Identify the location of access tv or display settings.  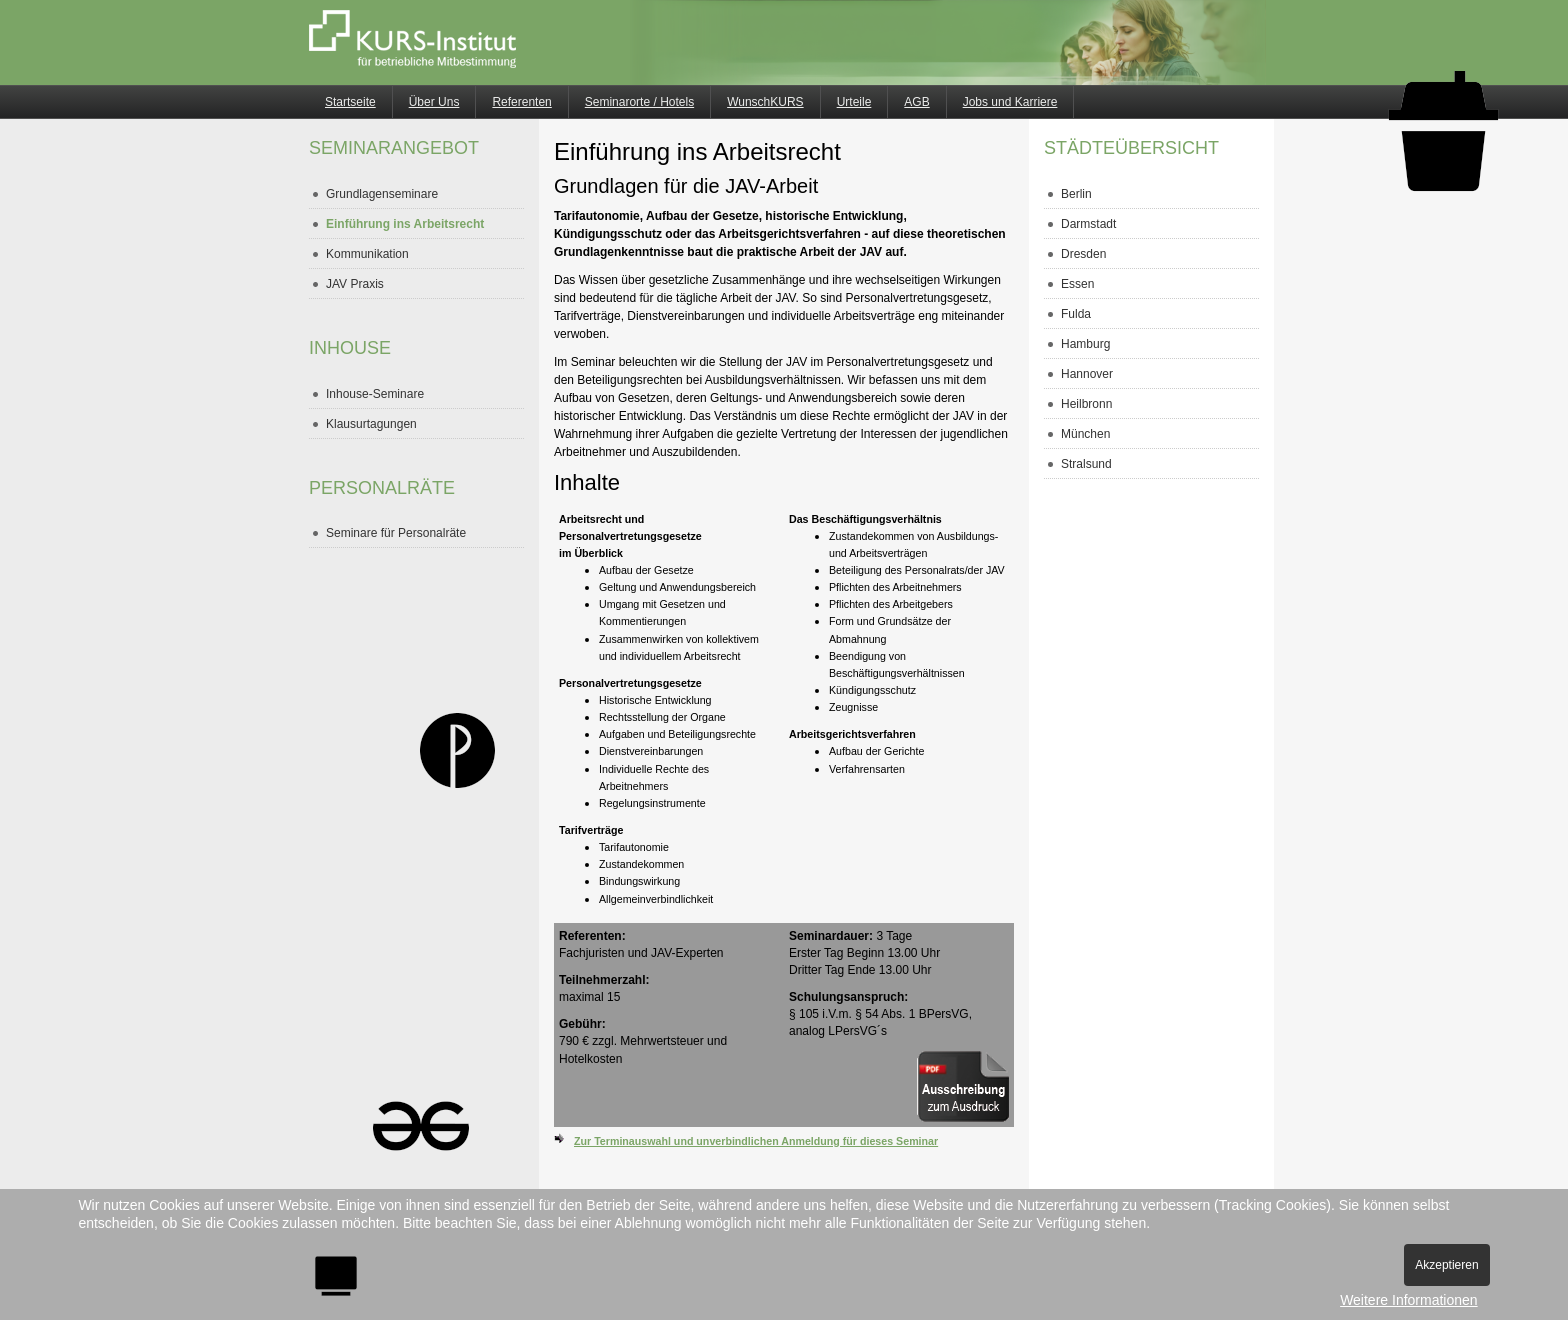
(336, 1275).